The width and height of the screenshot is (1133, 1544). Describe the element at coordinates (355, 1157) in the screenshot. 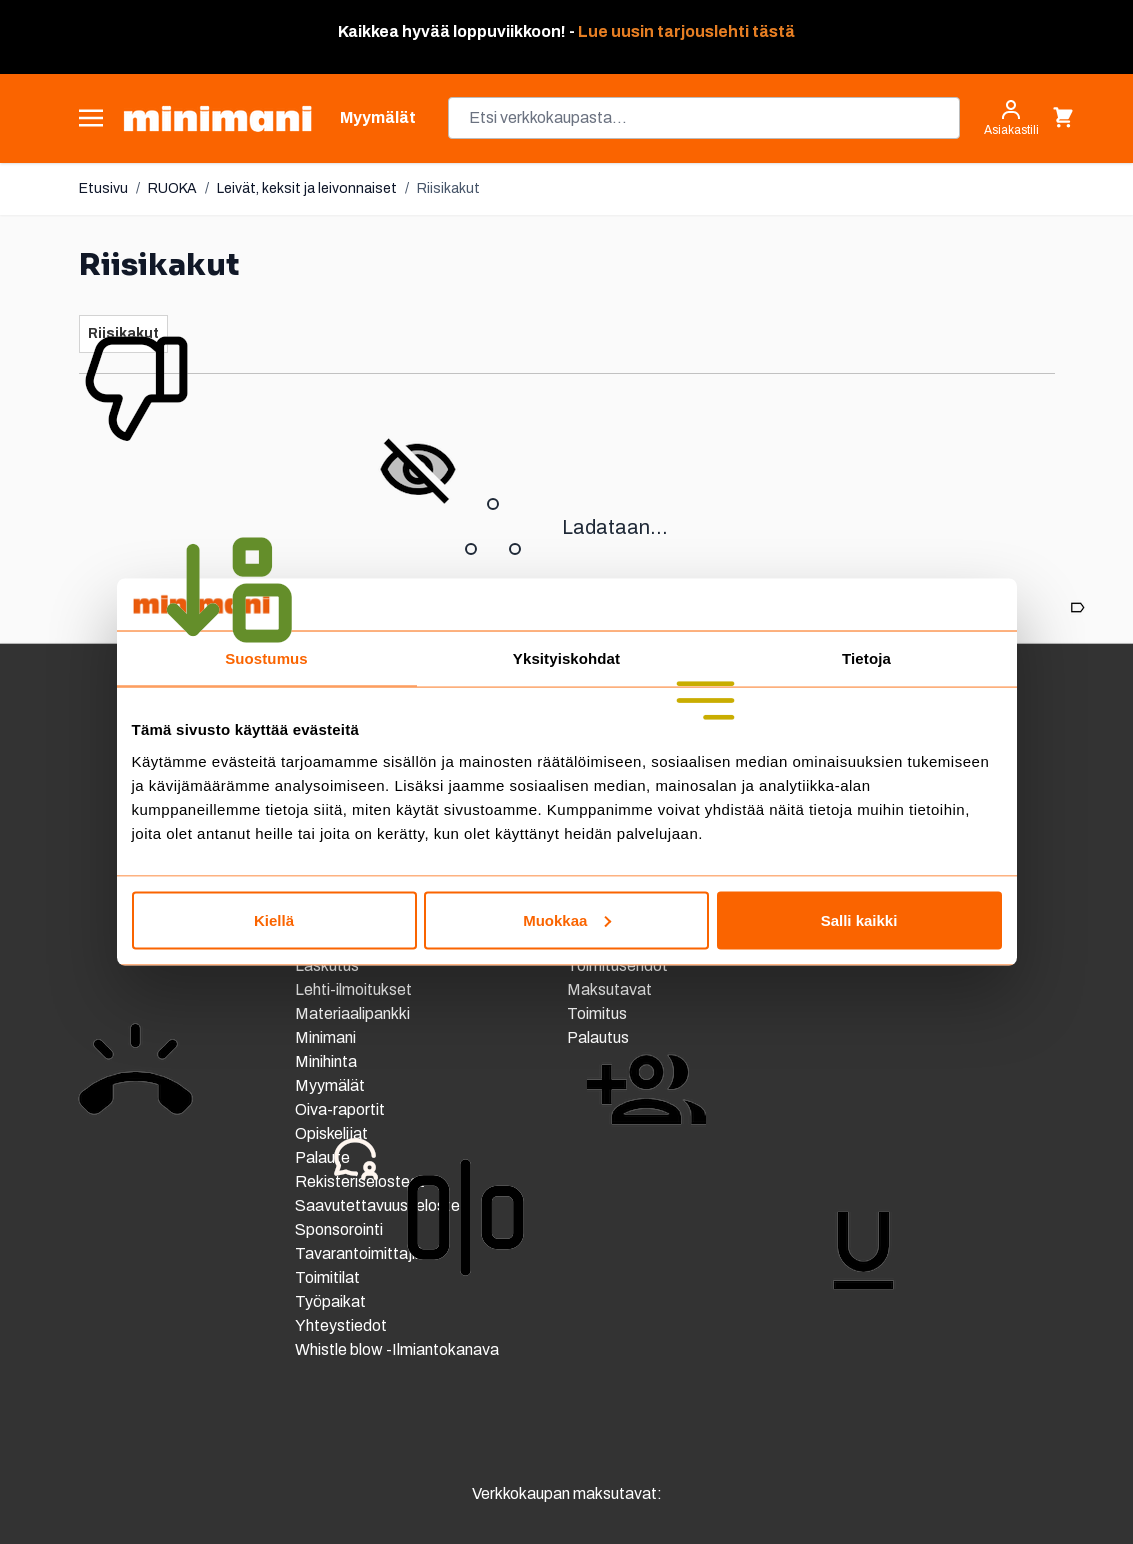

I see `view conversation with a specific contact` at that location.